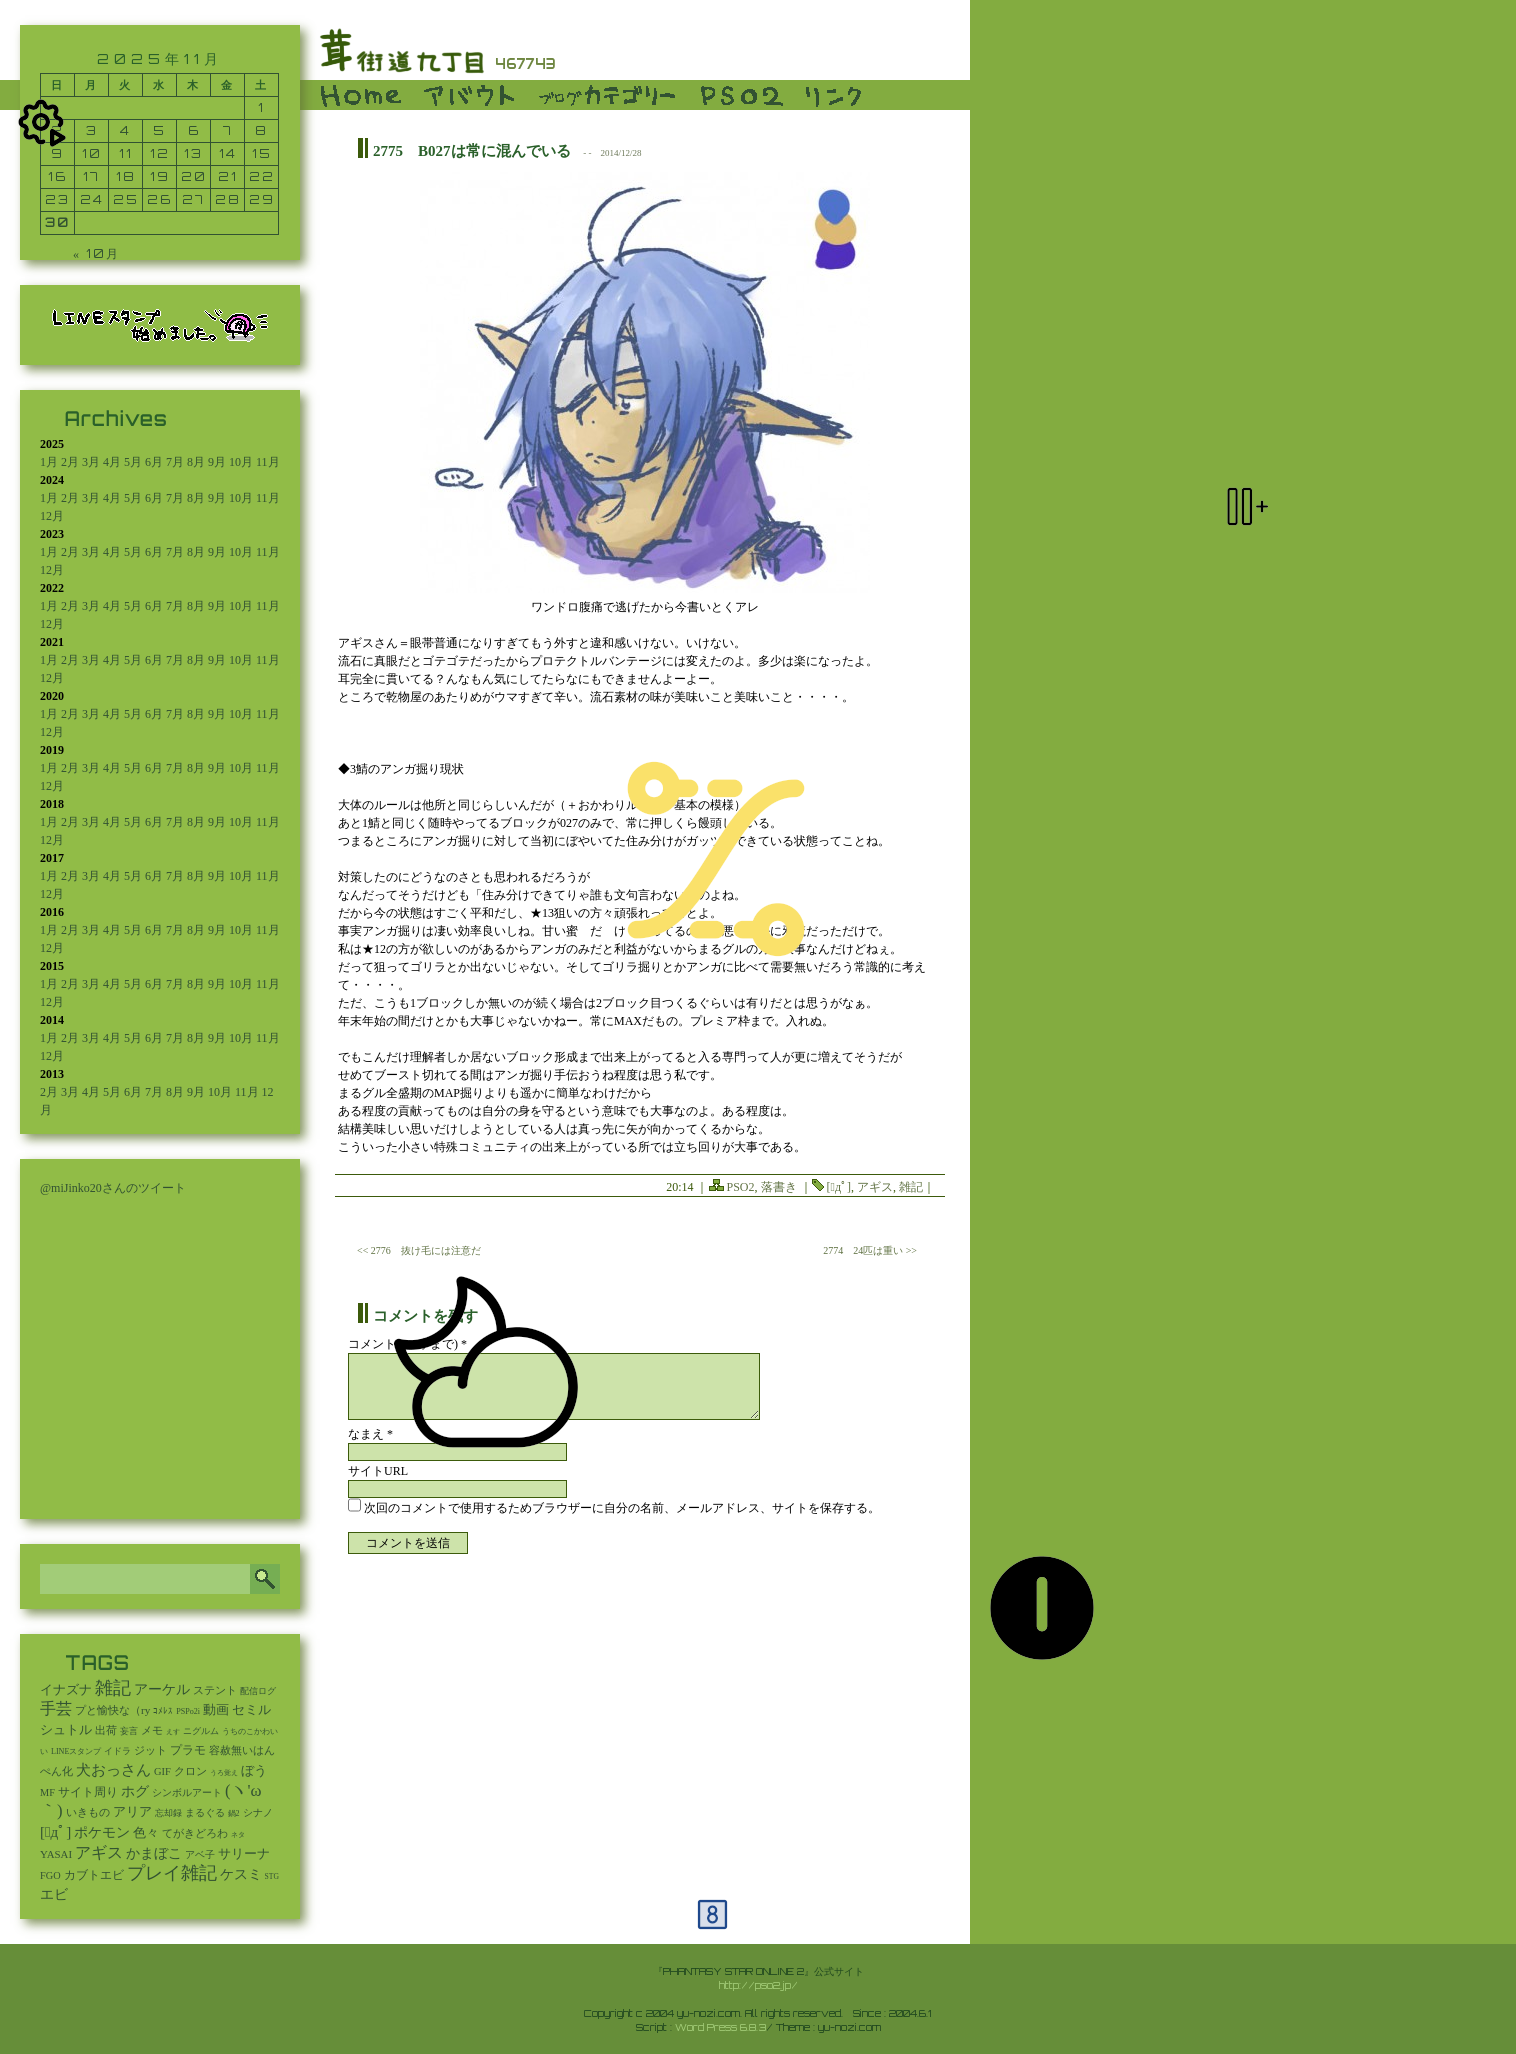 Image resolution: width=1516 pixels, height=2054 pixels. What do you see at coordinates (712, 1914) in the screenshot?
I see `select or input the number eight` at bounding box center [712, 1914].